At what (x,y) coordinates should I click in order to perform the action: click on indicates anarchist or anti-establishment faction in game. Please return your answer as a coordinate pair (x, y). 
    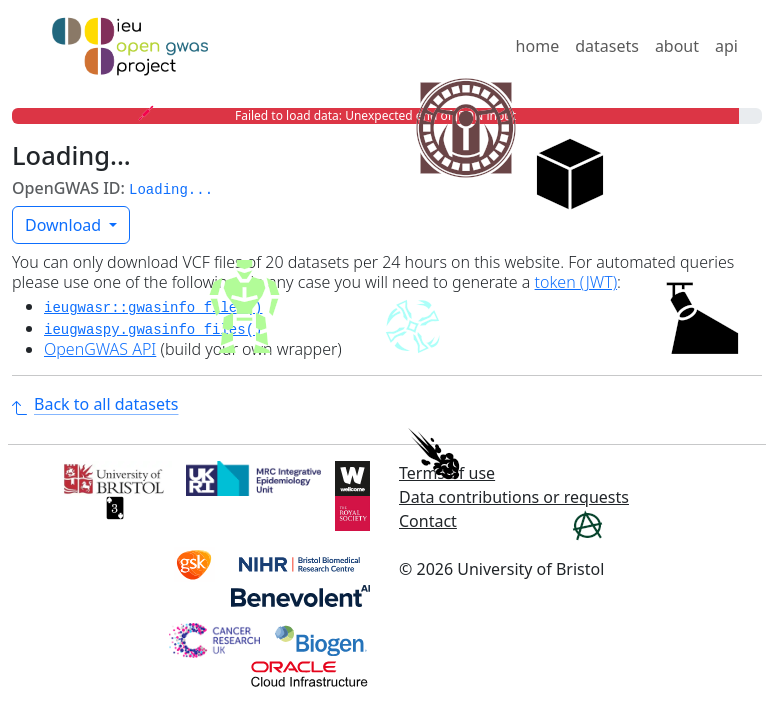
    Looking at the image, I should click on (587, 525).